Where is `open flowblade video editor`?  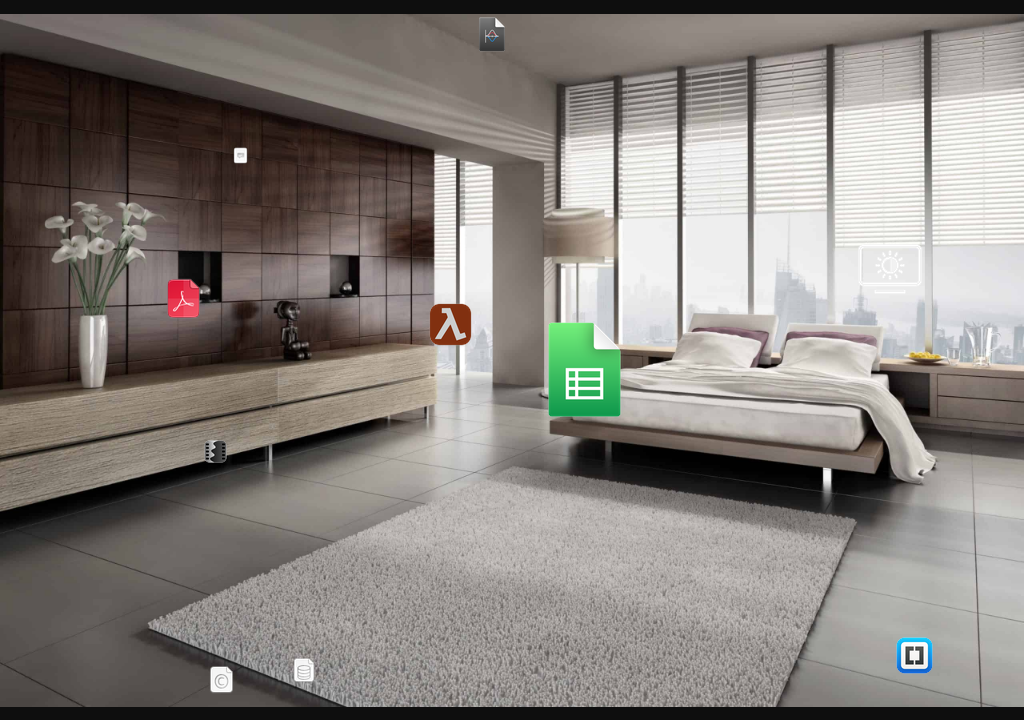 open flowblade video editor is located at coordinates (215, 451).